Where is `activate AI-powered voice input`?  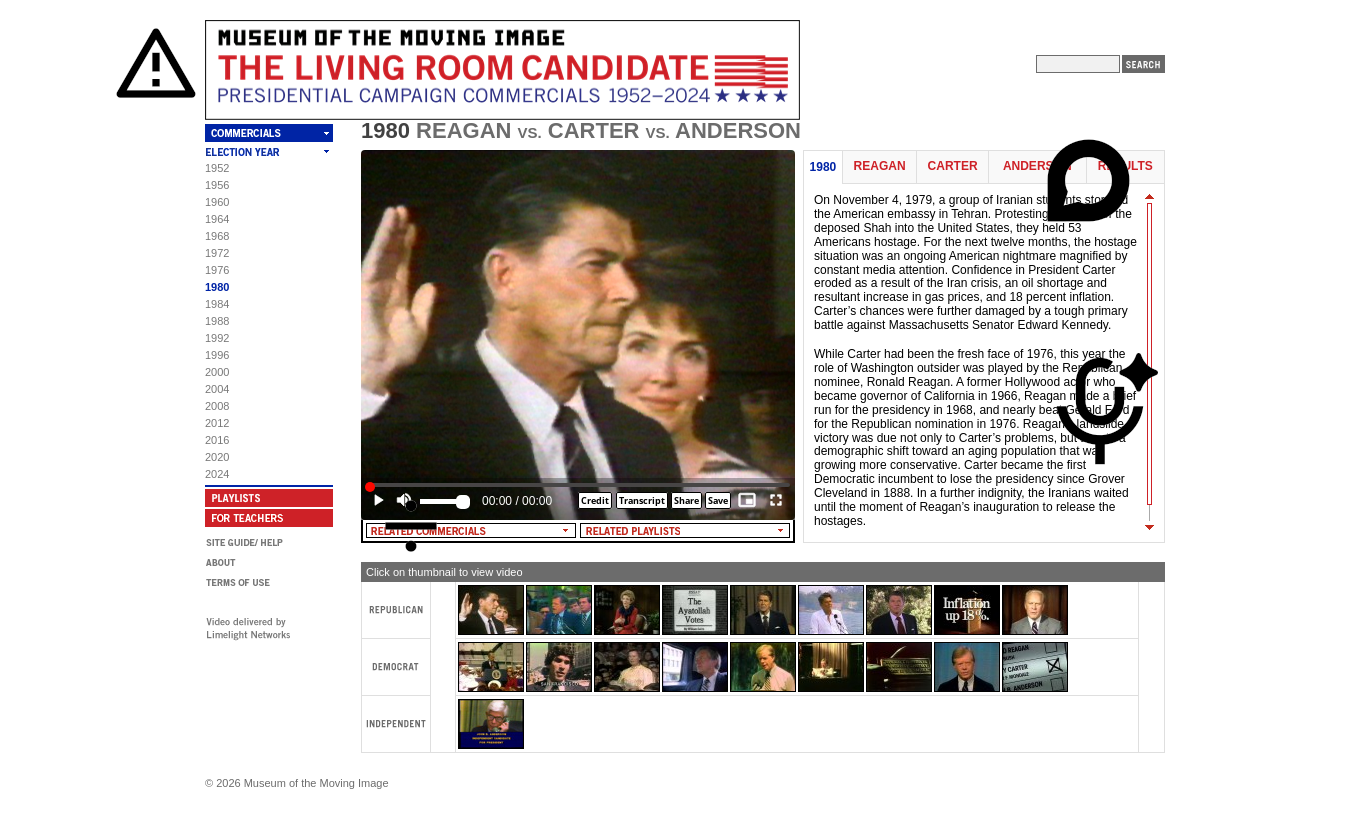
activate AI-powered voice input is located at coordinates (1100, 411).